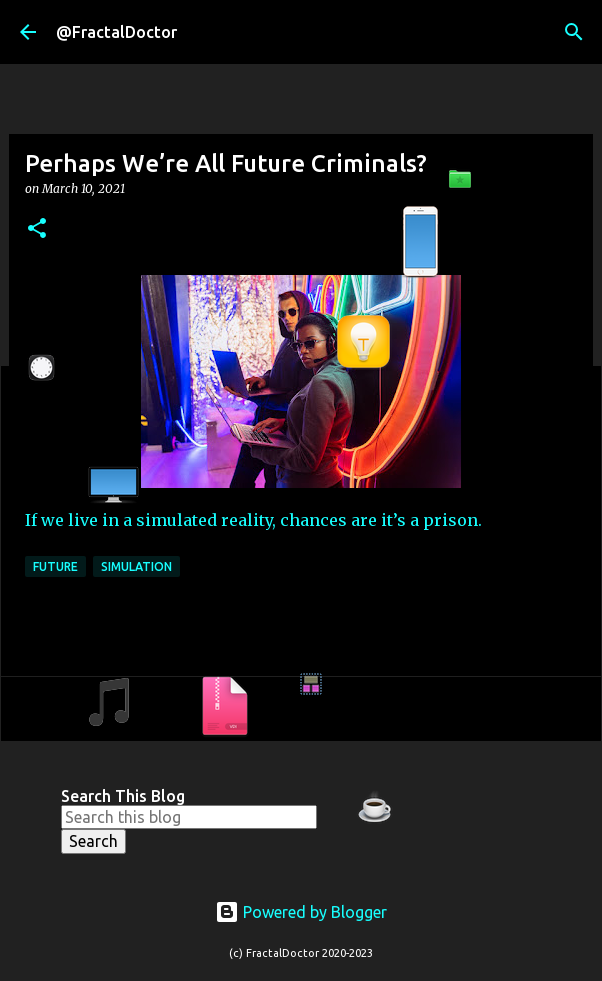 This screenshot has width=602, height=981. Describe the element at coordinates (41, 367) in the screenshot. I see `open the clock app` at that location.